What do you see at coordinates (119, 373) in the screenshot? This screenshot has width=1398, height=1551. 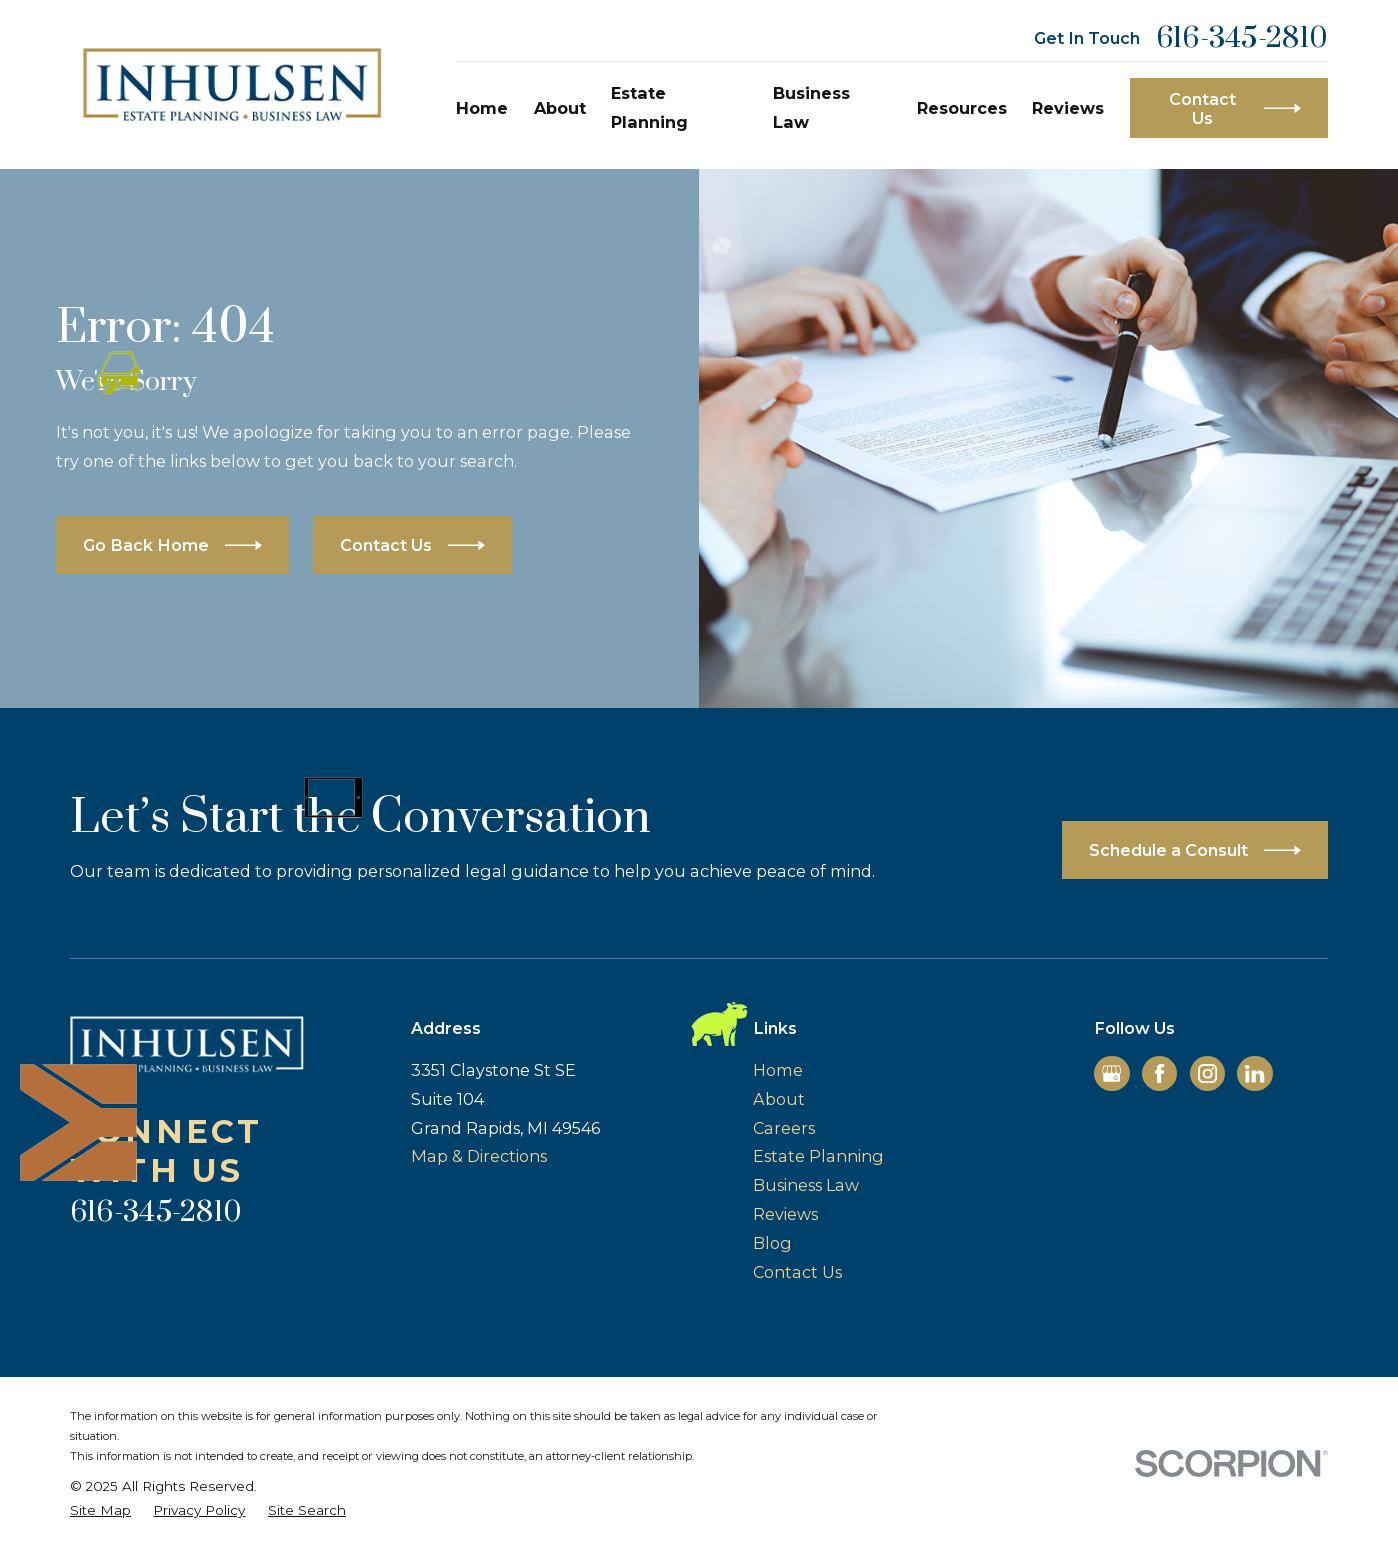 I see `save this item for later` at bounding box center [119, 373].